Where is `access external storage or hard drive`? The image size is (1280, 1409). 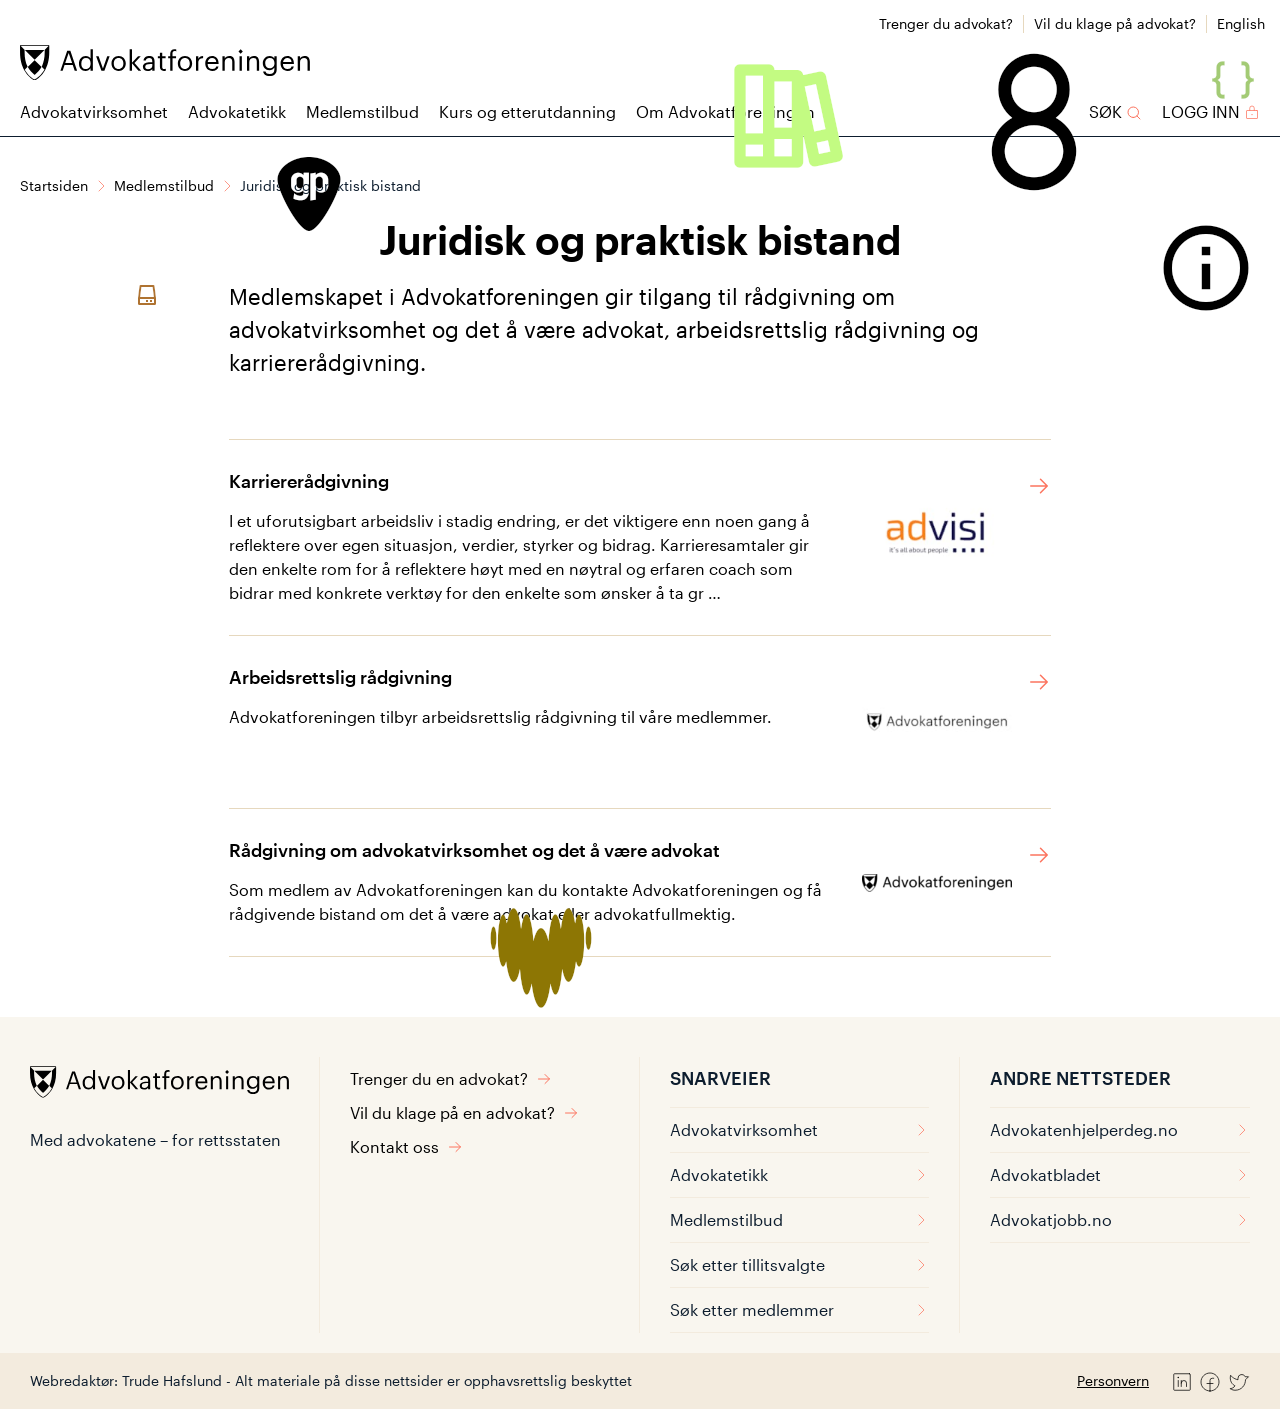 access external storage or hard drive is located at coordinates (147, 295).